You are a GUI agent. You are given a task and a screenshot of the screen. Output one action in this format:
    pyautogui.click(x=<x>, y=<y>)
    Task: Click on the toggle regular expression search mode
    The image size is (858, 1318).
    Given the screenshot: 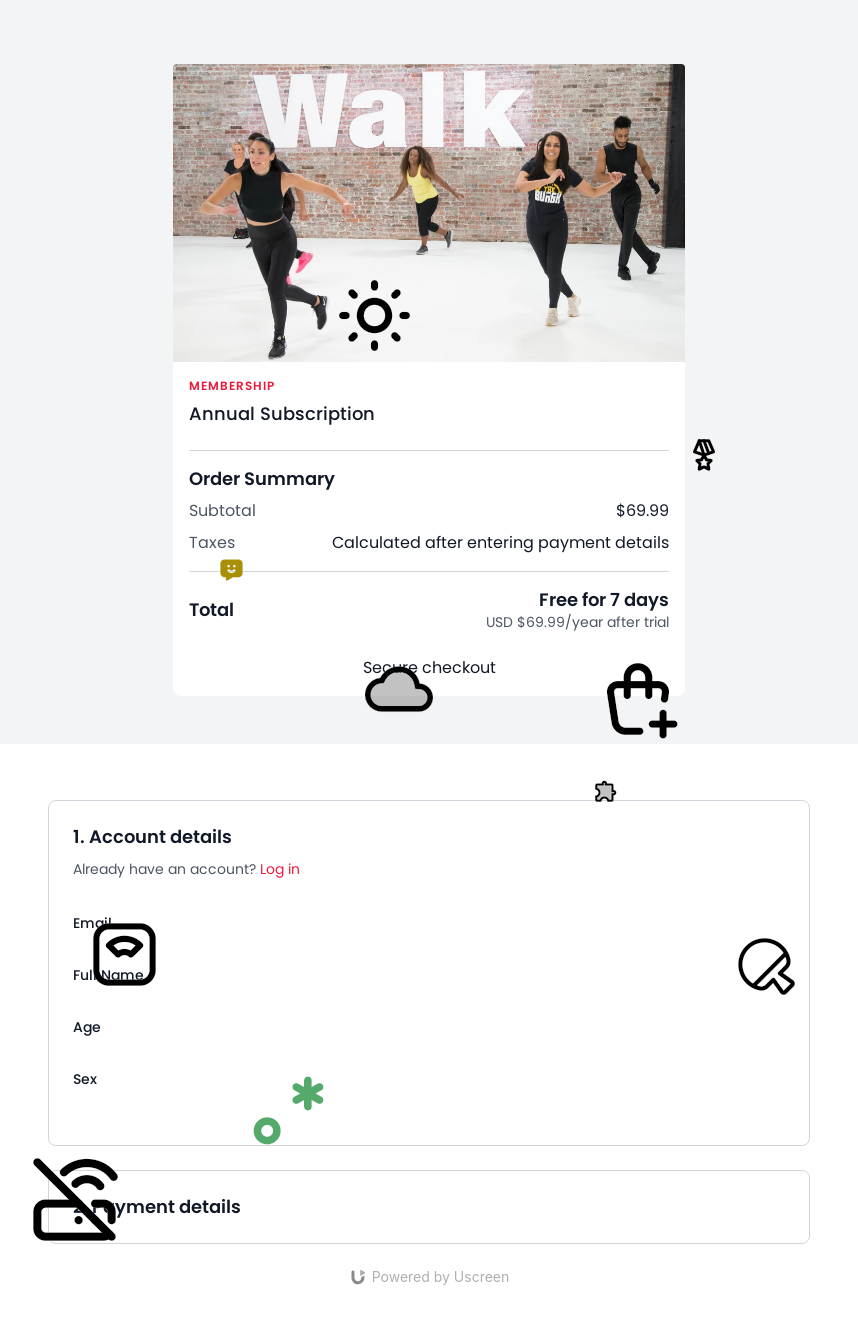 What is the action you would take?
    pyautogui.click(x=288, y=1109)
    